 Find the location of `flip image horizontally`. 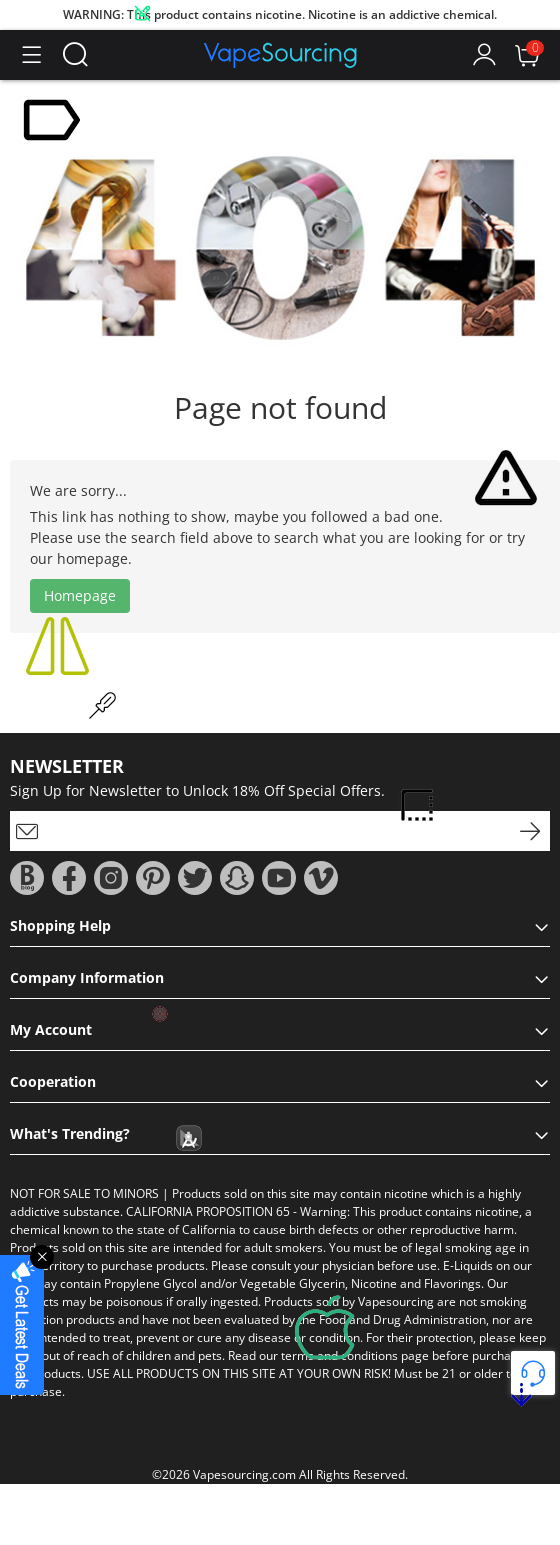

flip image horizontally is located at coordinates (57, 648).